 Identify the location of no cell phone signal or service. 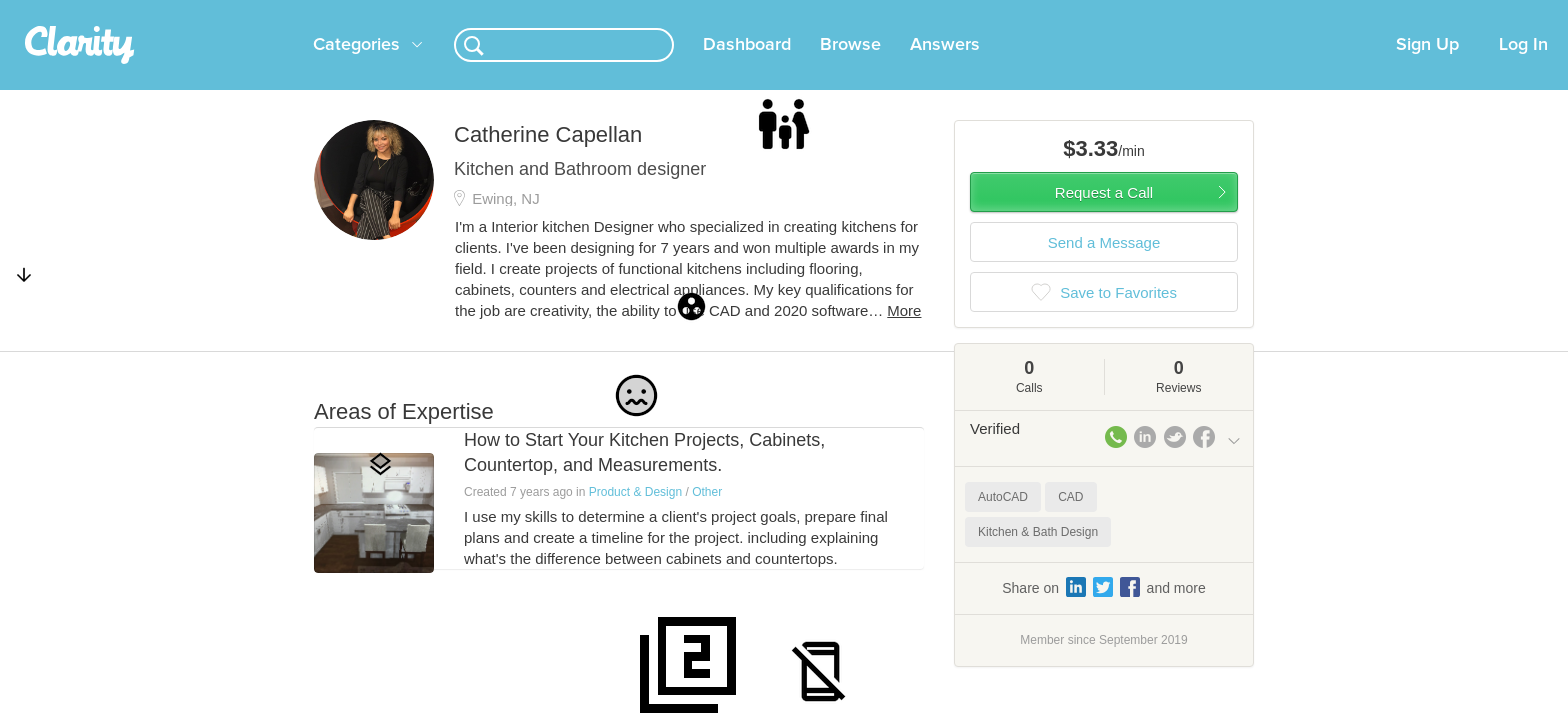
(820, 671).